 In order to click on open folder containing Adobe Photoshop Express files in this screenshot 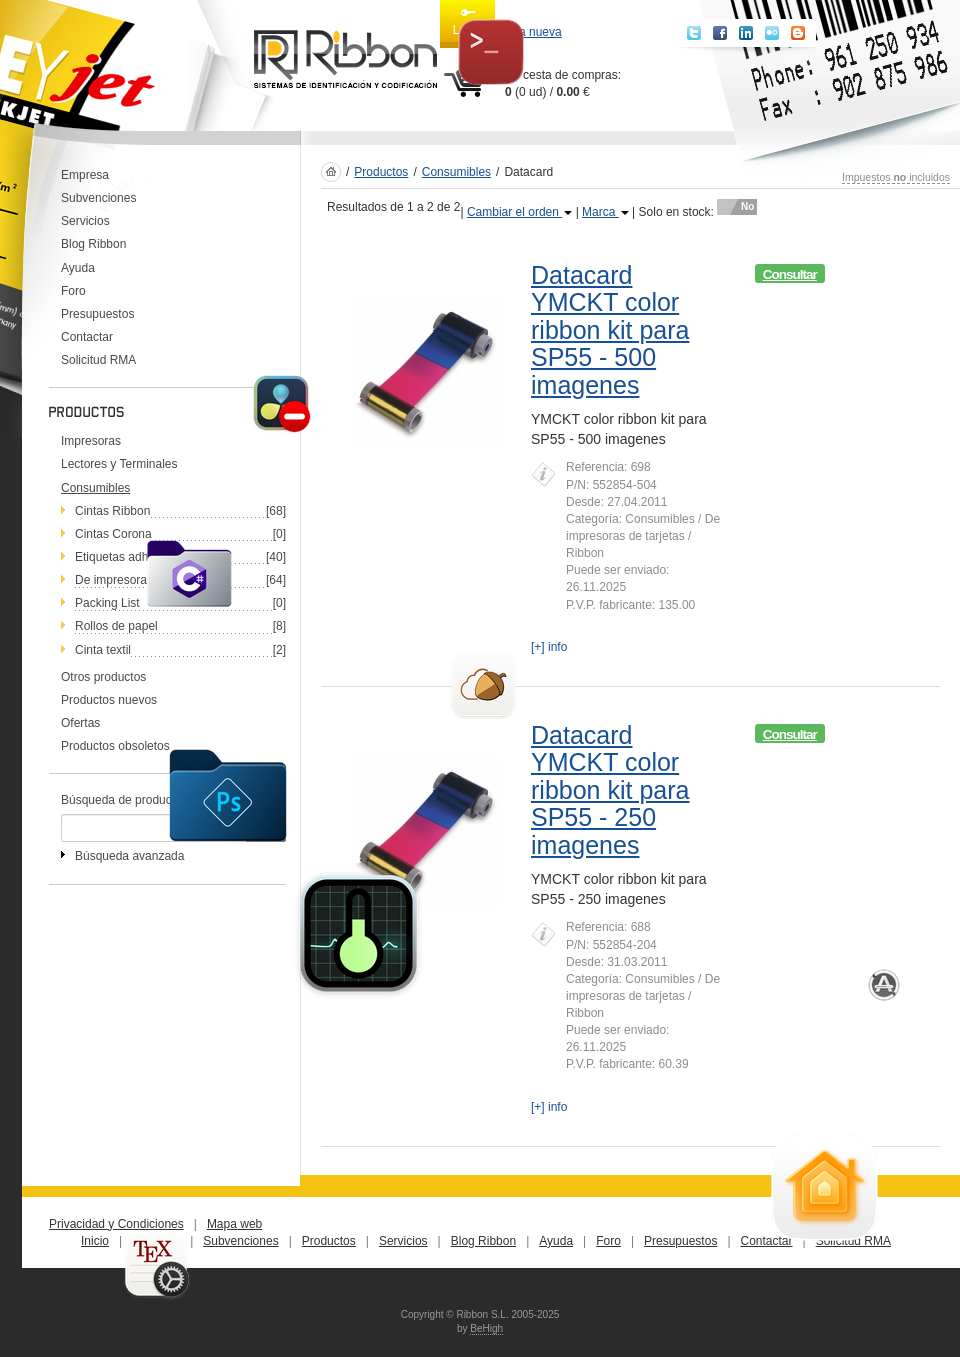, I will do `click(227, 798)`.